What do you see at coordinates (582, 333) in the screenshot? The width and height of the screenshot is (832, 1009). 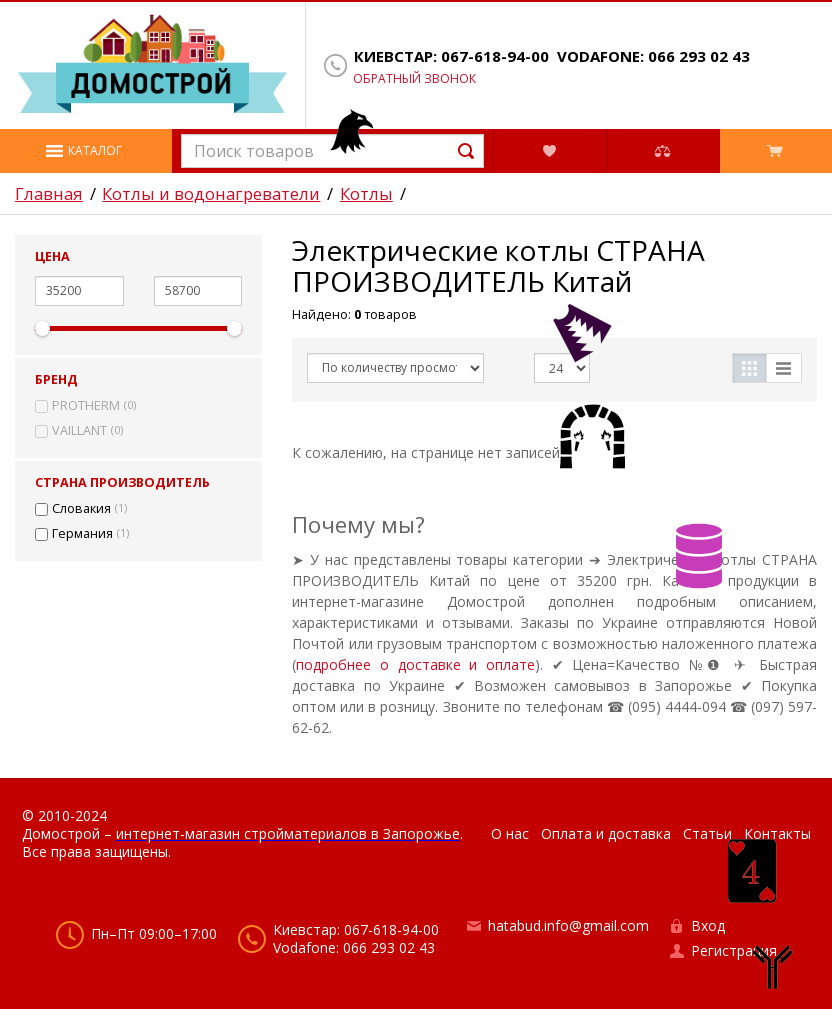 I see `attach or clip items together` at bounding box center [582, 333].